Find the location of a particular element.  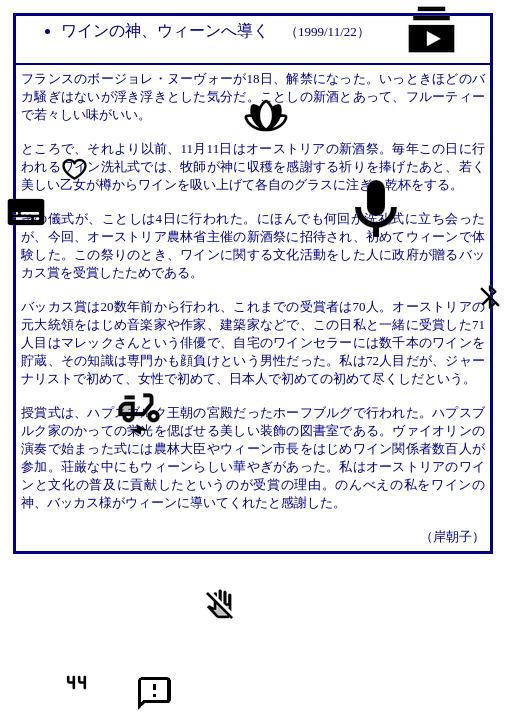

indicates item number 44 in a list or sequence is located at coordinates (76, 682).